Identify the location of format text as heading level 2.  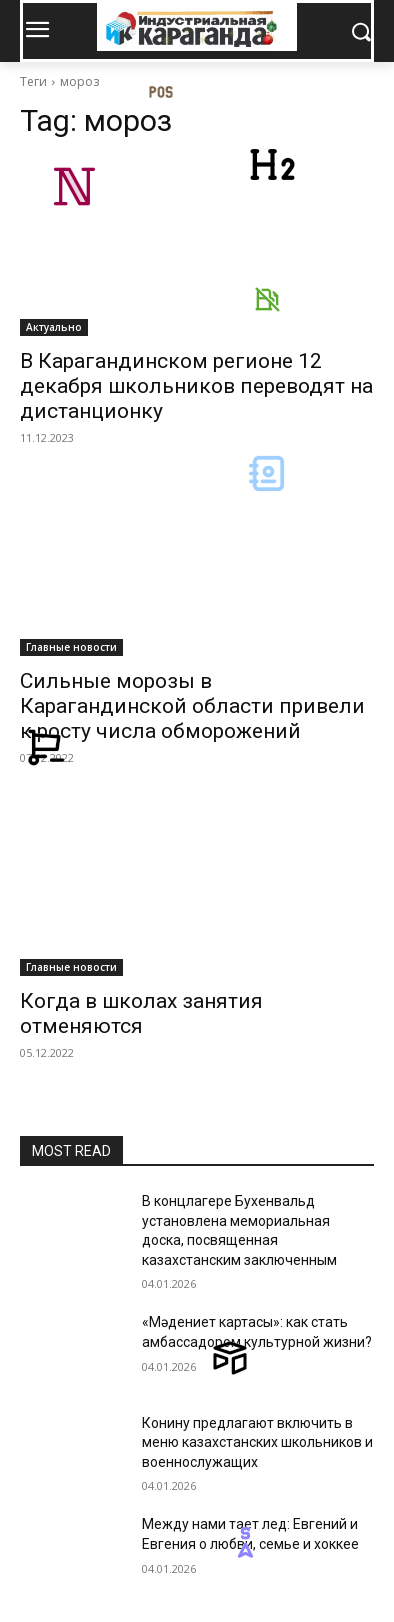
(272, 164).